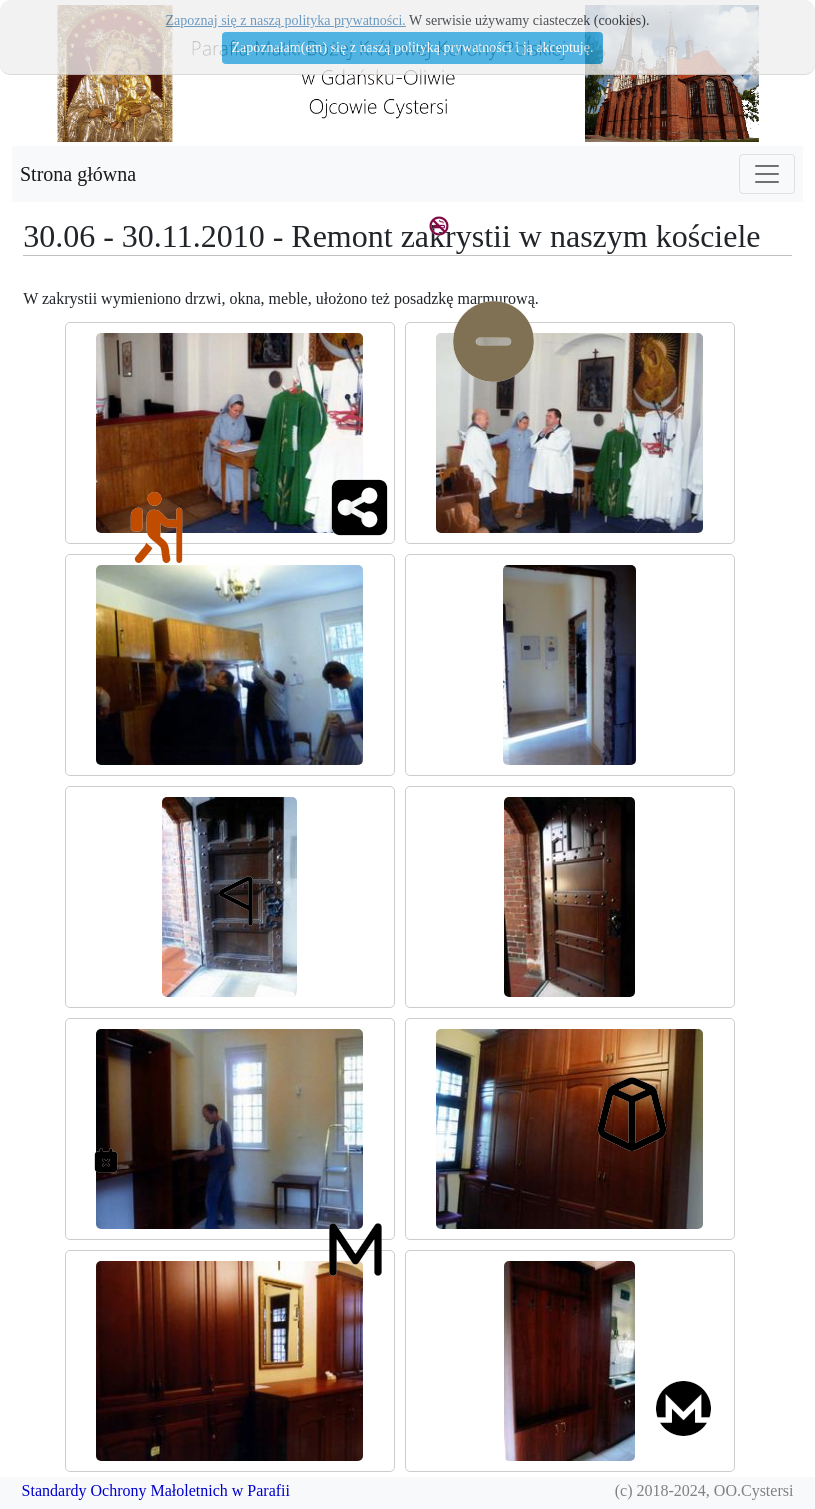 The height and width of the screenshot is (1509, 815). Describe the element at coordinates (632, 1115) in the screenshot. I see `view 3D object or model` at that location.